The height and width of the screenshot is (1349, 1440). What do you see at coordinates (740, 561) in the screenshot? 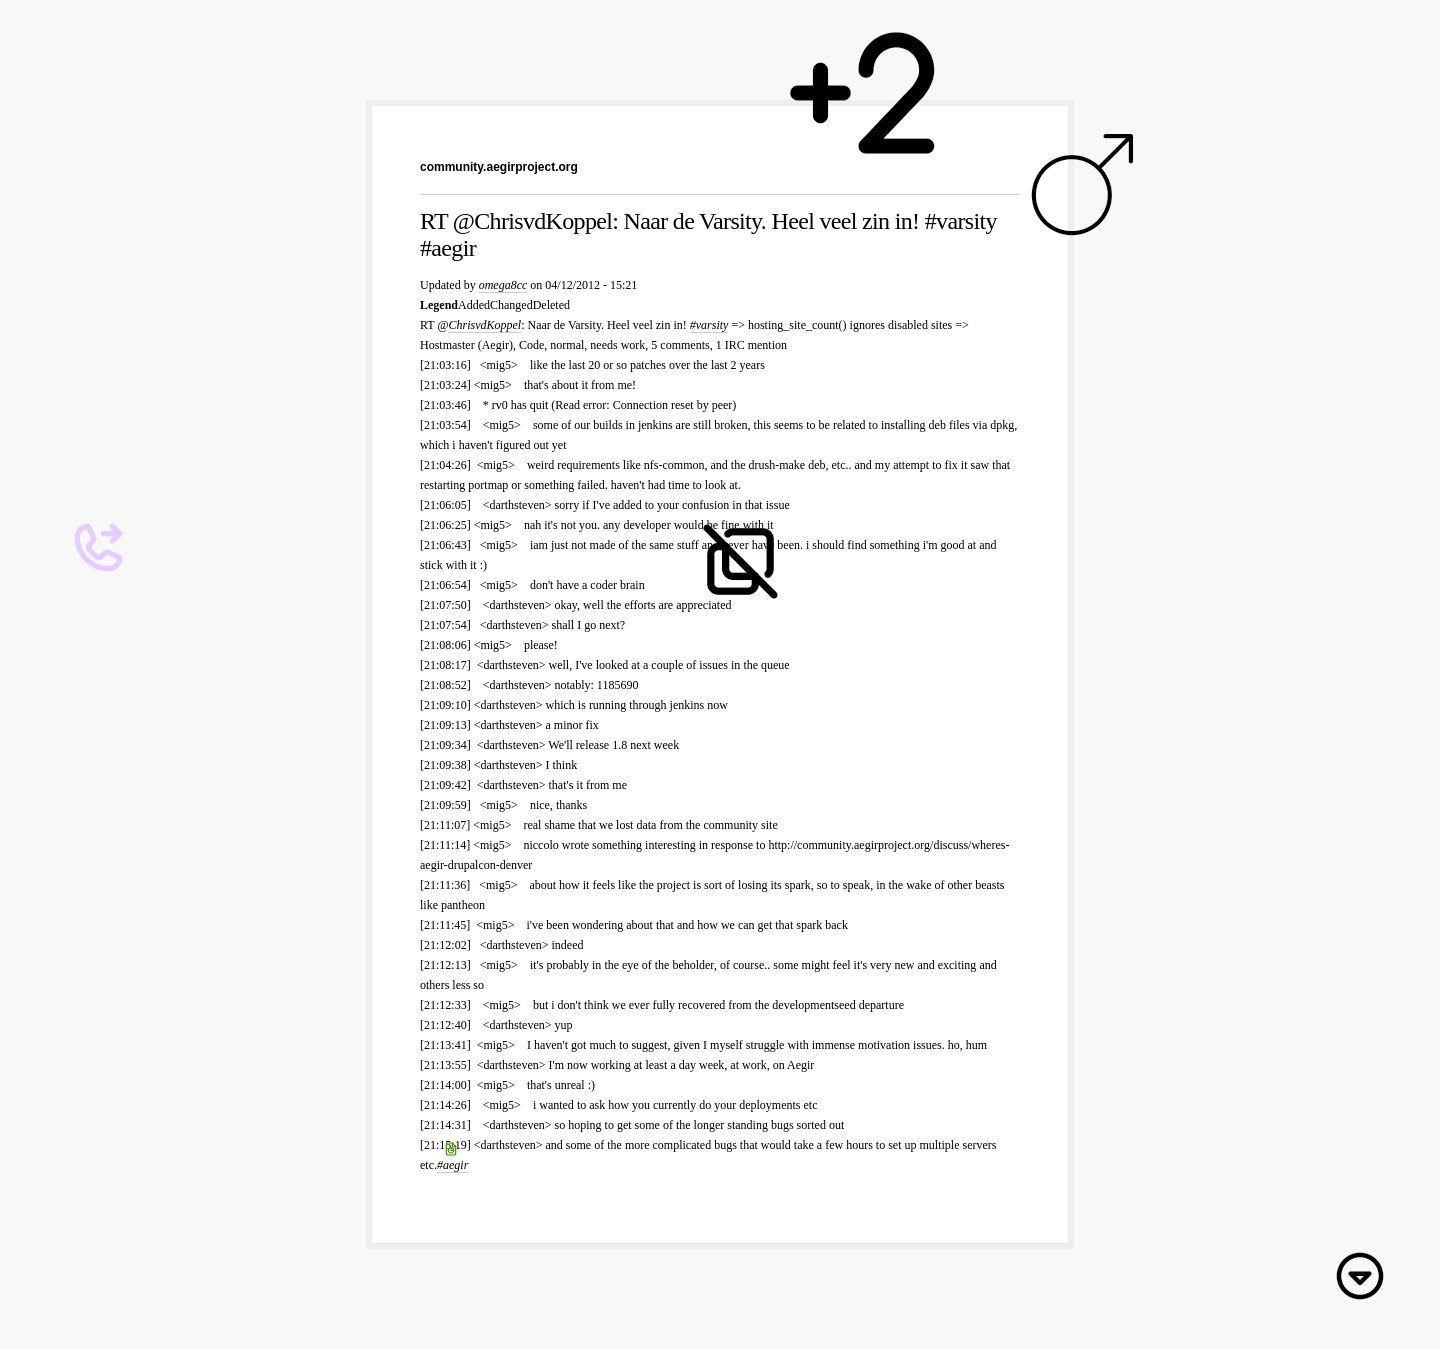
I see `disable layer view` at bounding box center [740, 561].